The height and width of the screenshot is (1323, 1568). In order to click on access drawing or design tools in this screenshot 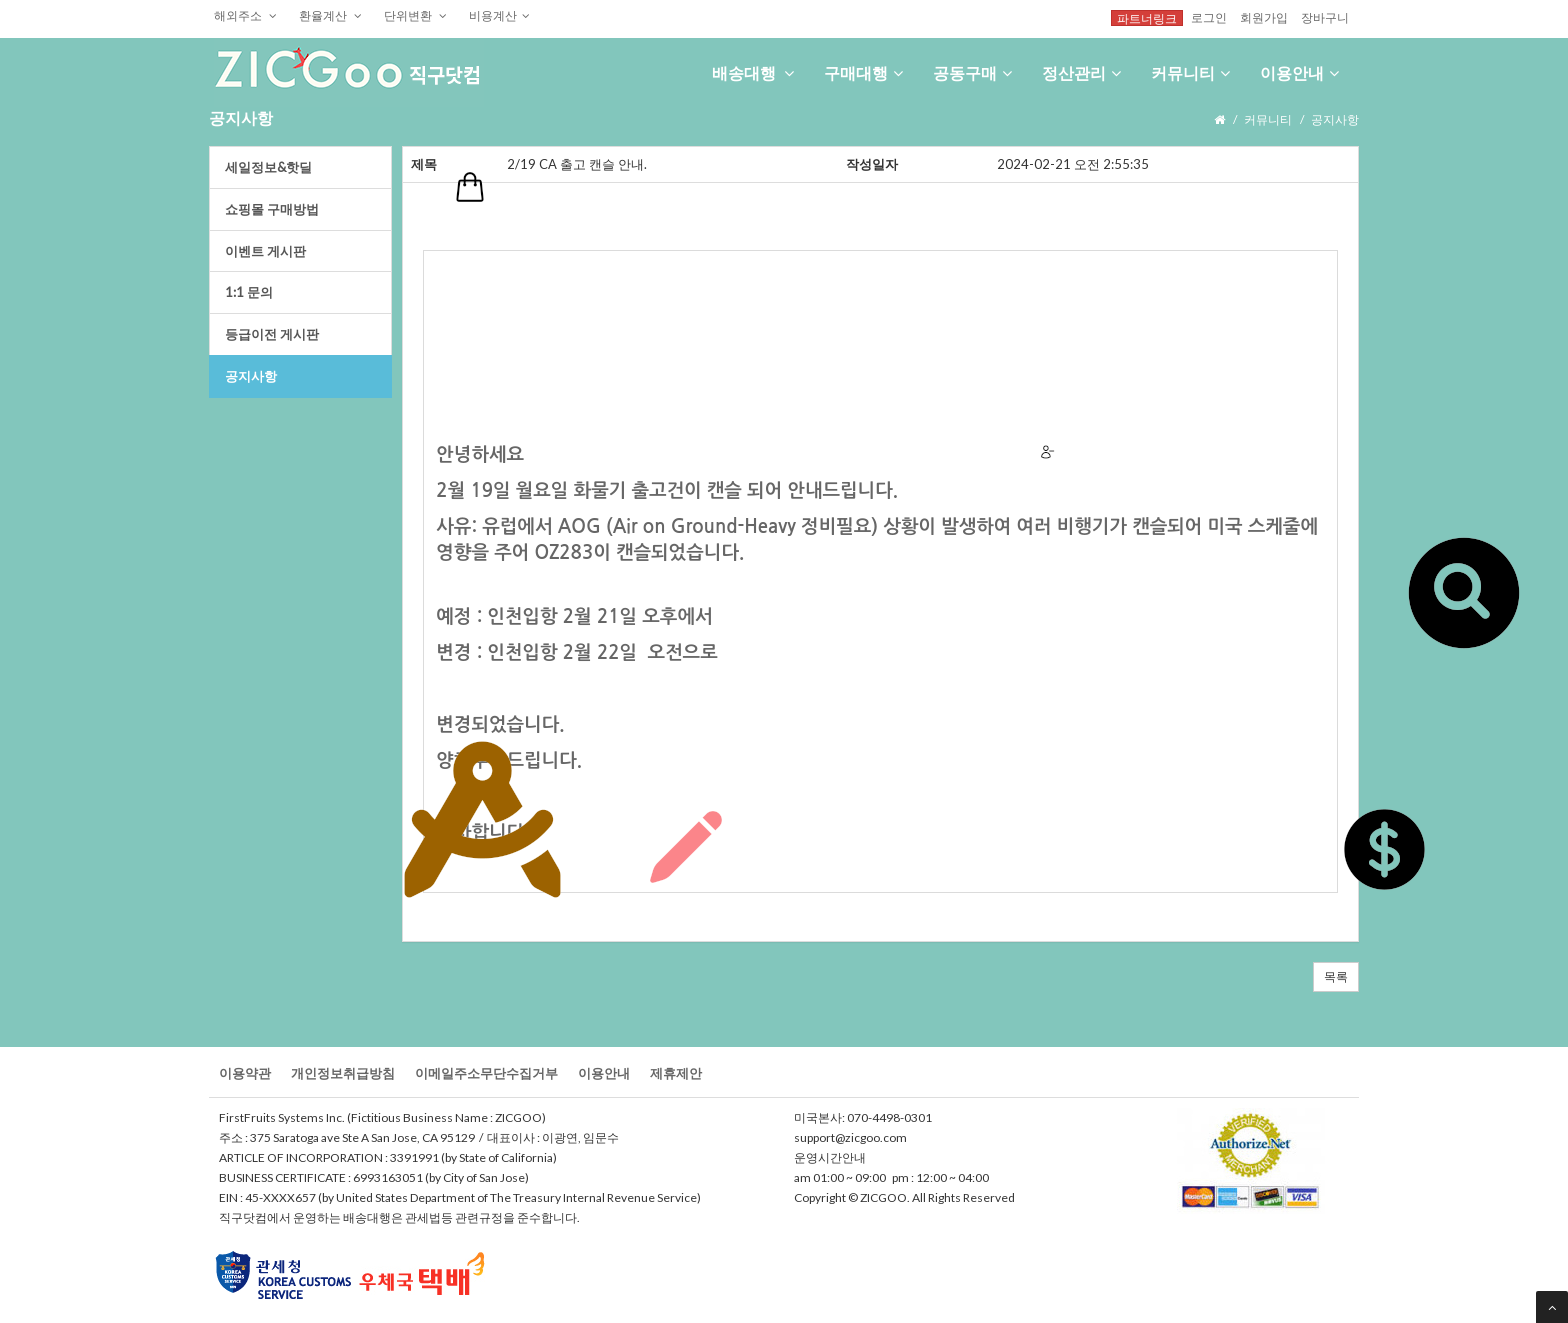, I will do `click(482, 819)`.